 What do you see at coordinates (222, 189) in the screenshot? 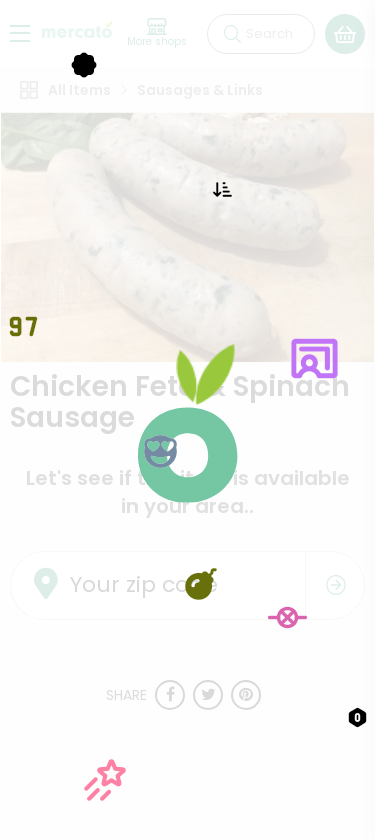
I see `sort items in ascending order` at bounding box center [222, 189].